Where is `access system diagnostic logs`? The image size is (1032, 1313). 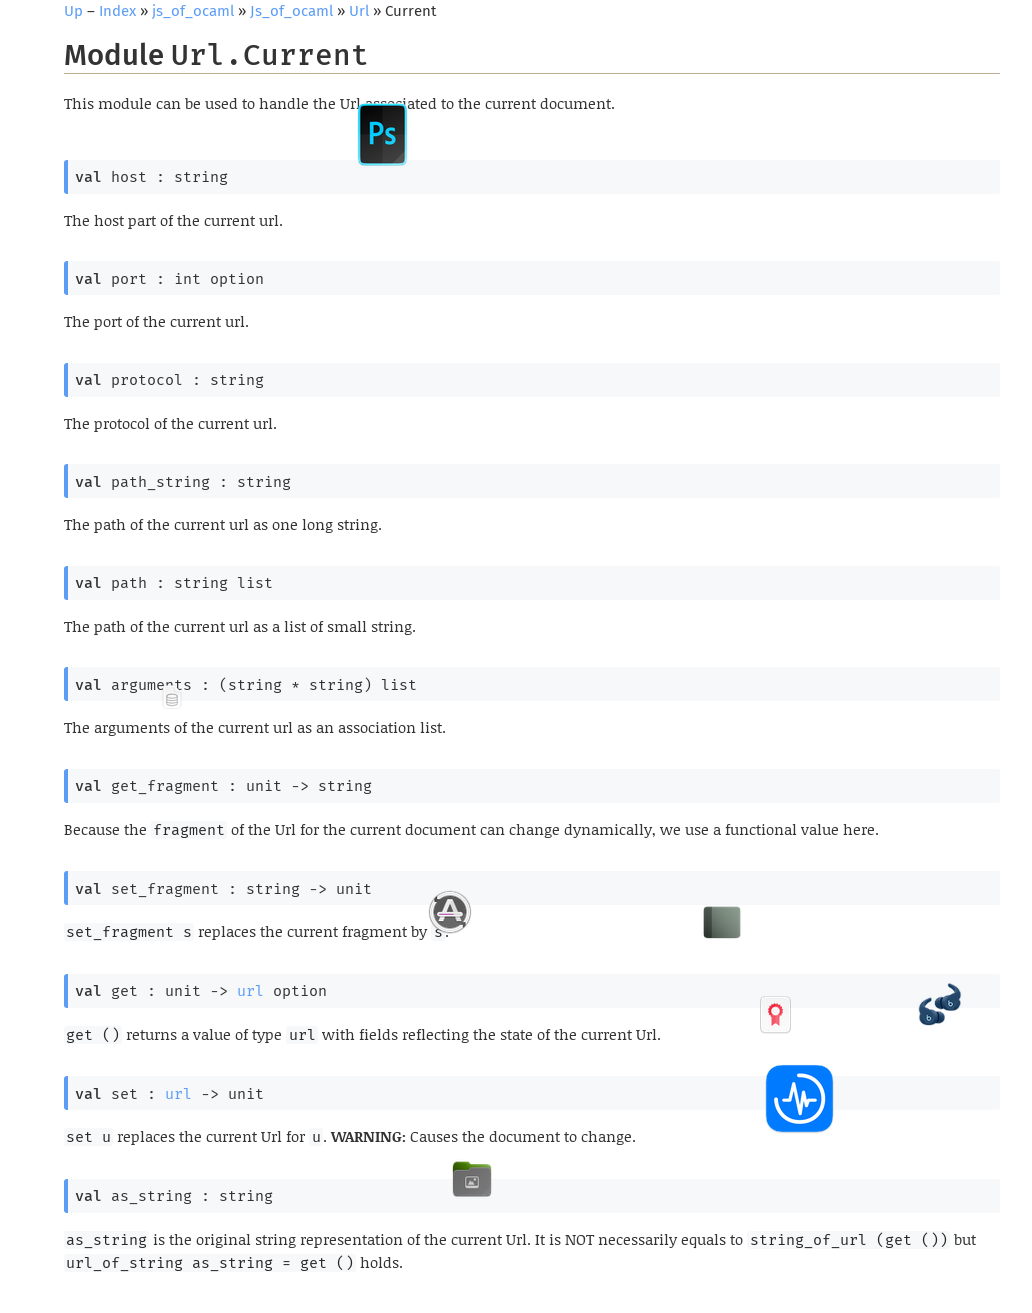 access system diagnostic logs is located at coordinates (799, 1098).